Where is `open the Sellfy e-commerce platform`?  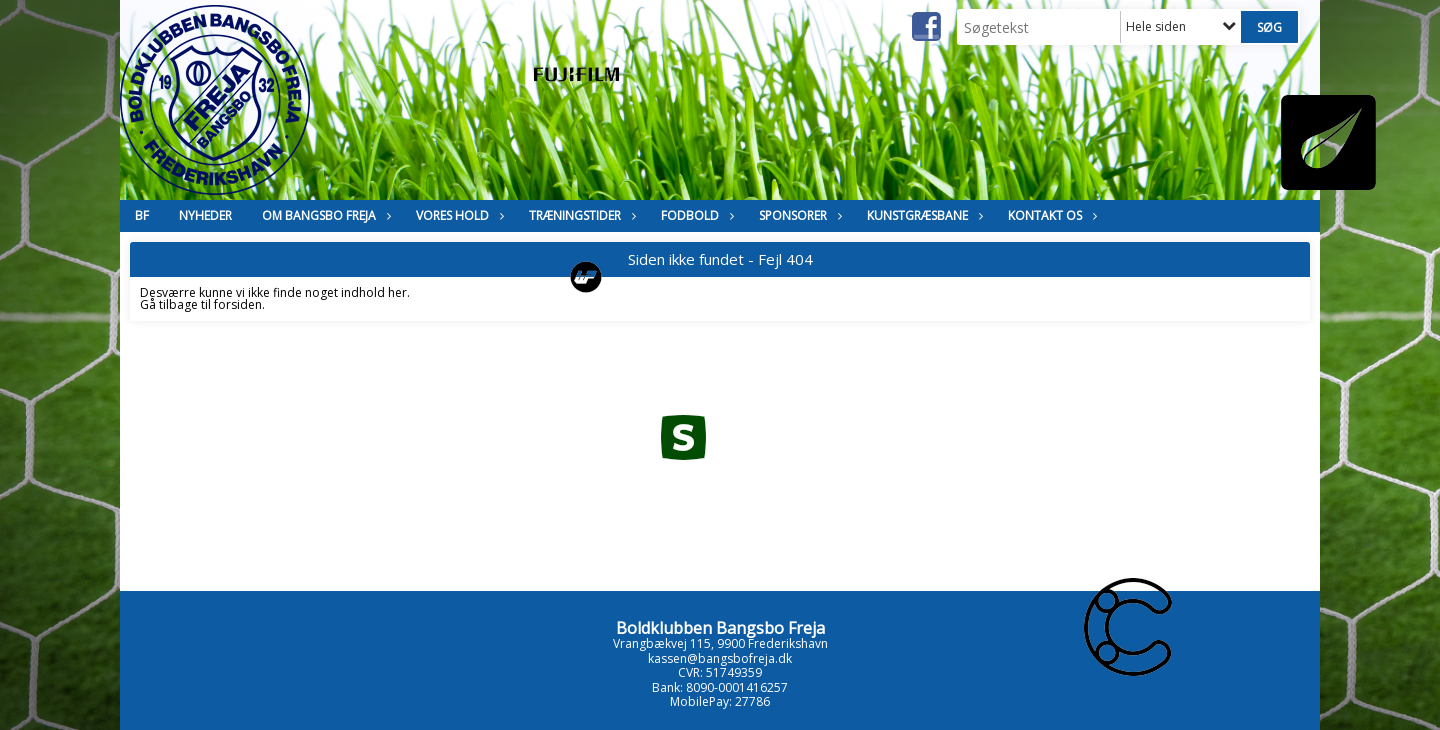 open the Sellfy e-commerce platform is located at coordinates (683, 437).